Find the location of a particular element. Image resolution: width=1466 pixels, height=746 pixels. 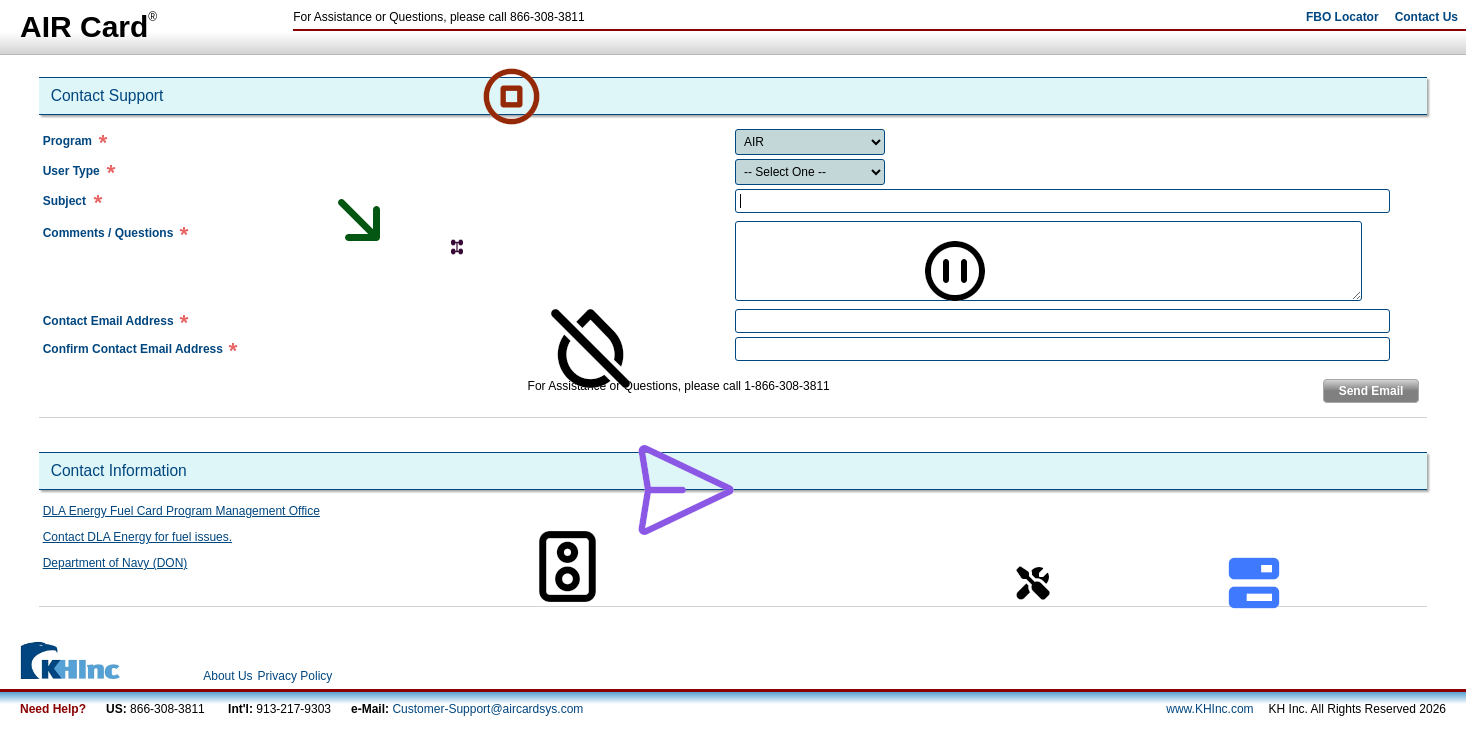

navigate to the next item below is located at coordinates (359, 220).